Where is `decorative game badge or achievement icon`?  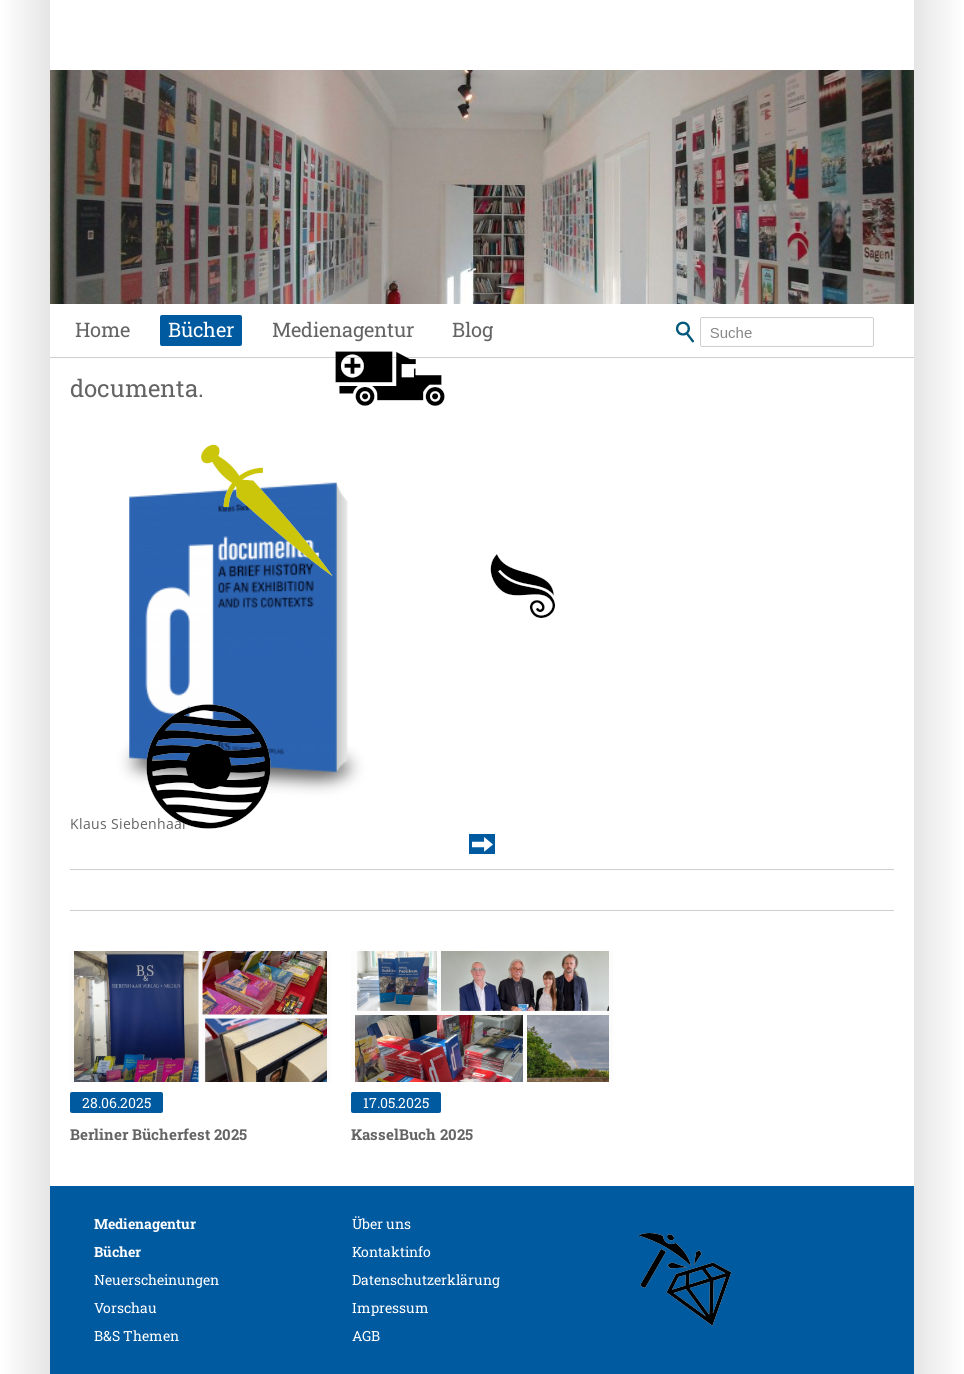 decorative game badge or achievement icon is located at coordinates (208, 766).